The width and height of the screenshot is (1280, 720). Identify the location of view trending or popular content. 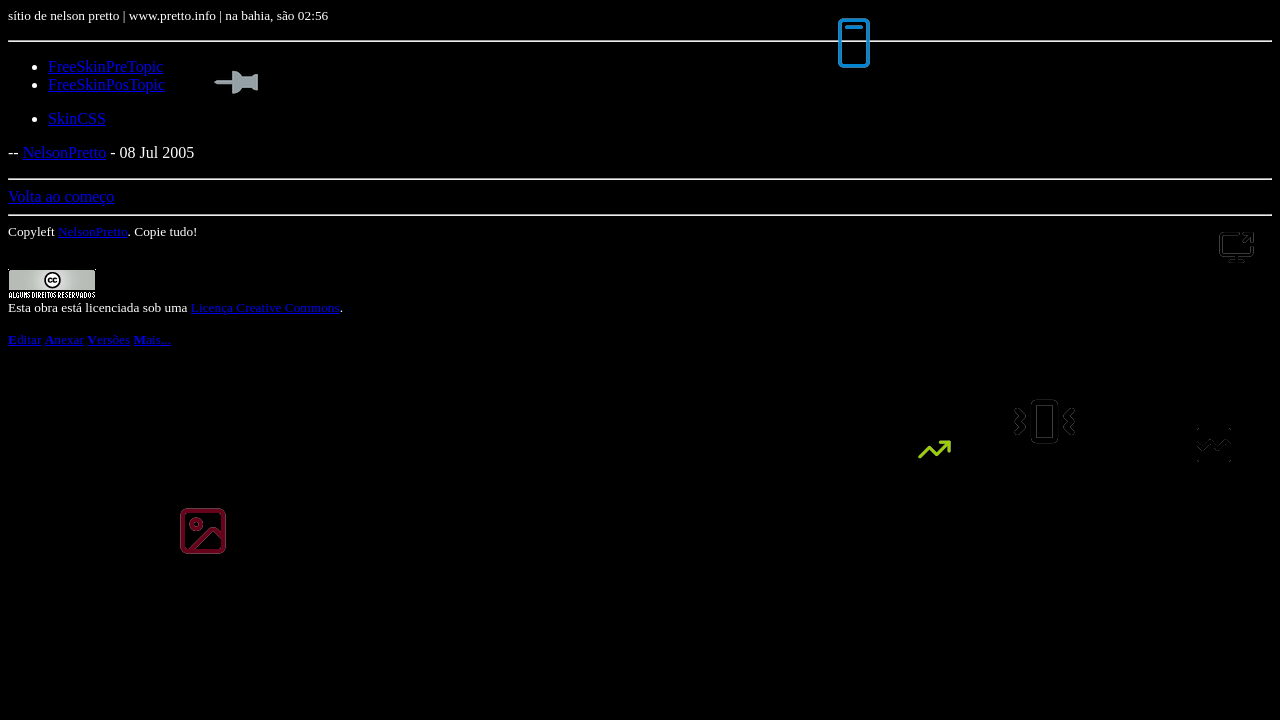
(934, 449).